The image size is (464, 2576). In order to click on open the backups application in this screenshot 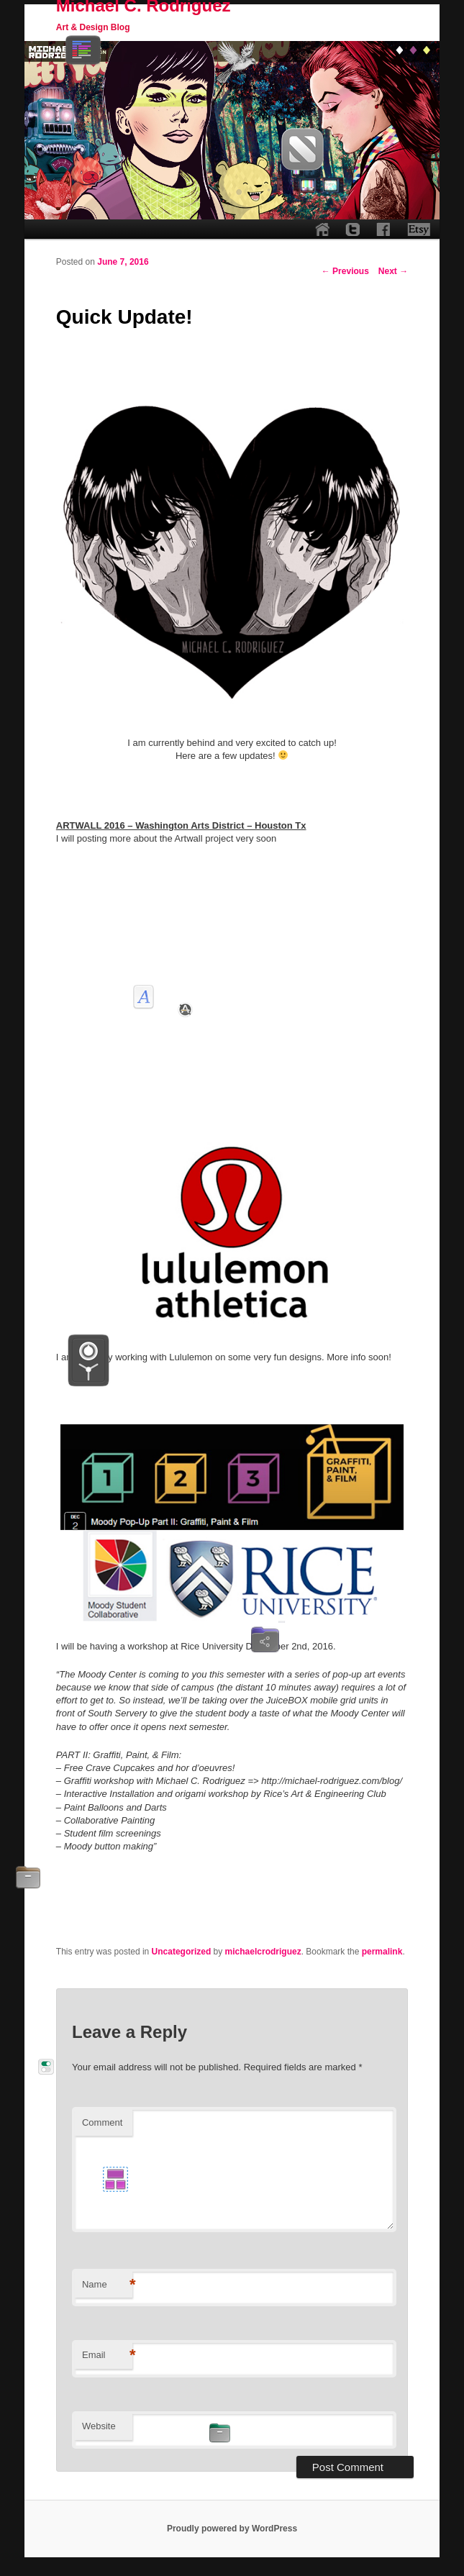, I will do `click(88, 1360)`.